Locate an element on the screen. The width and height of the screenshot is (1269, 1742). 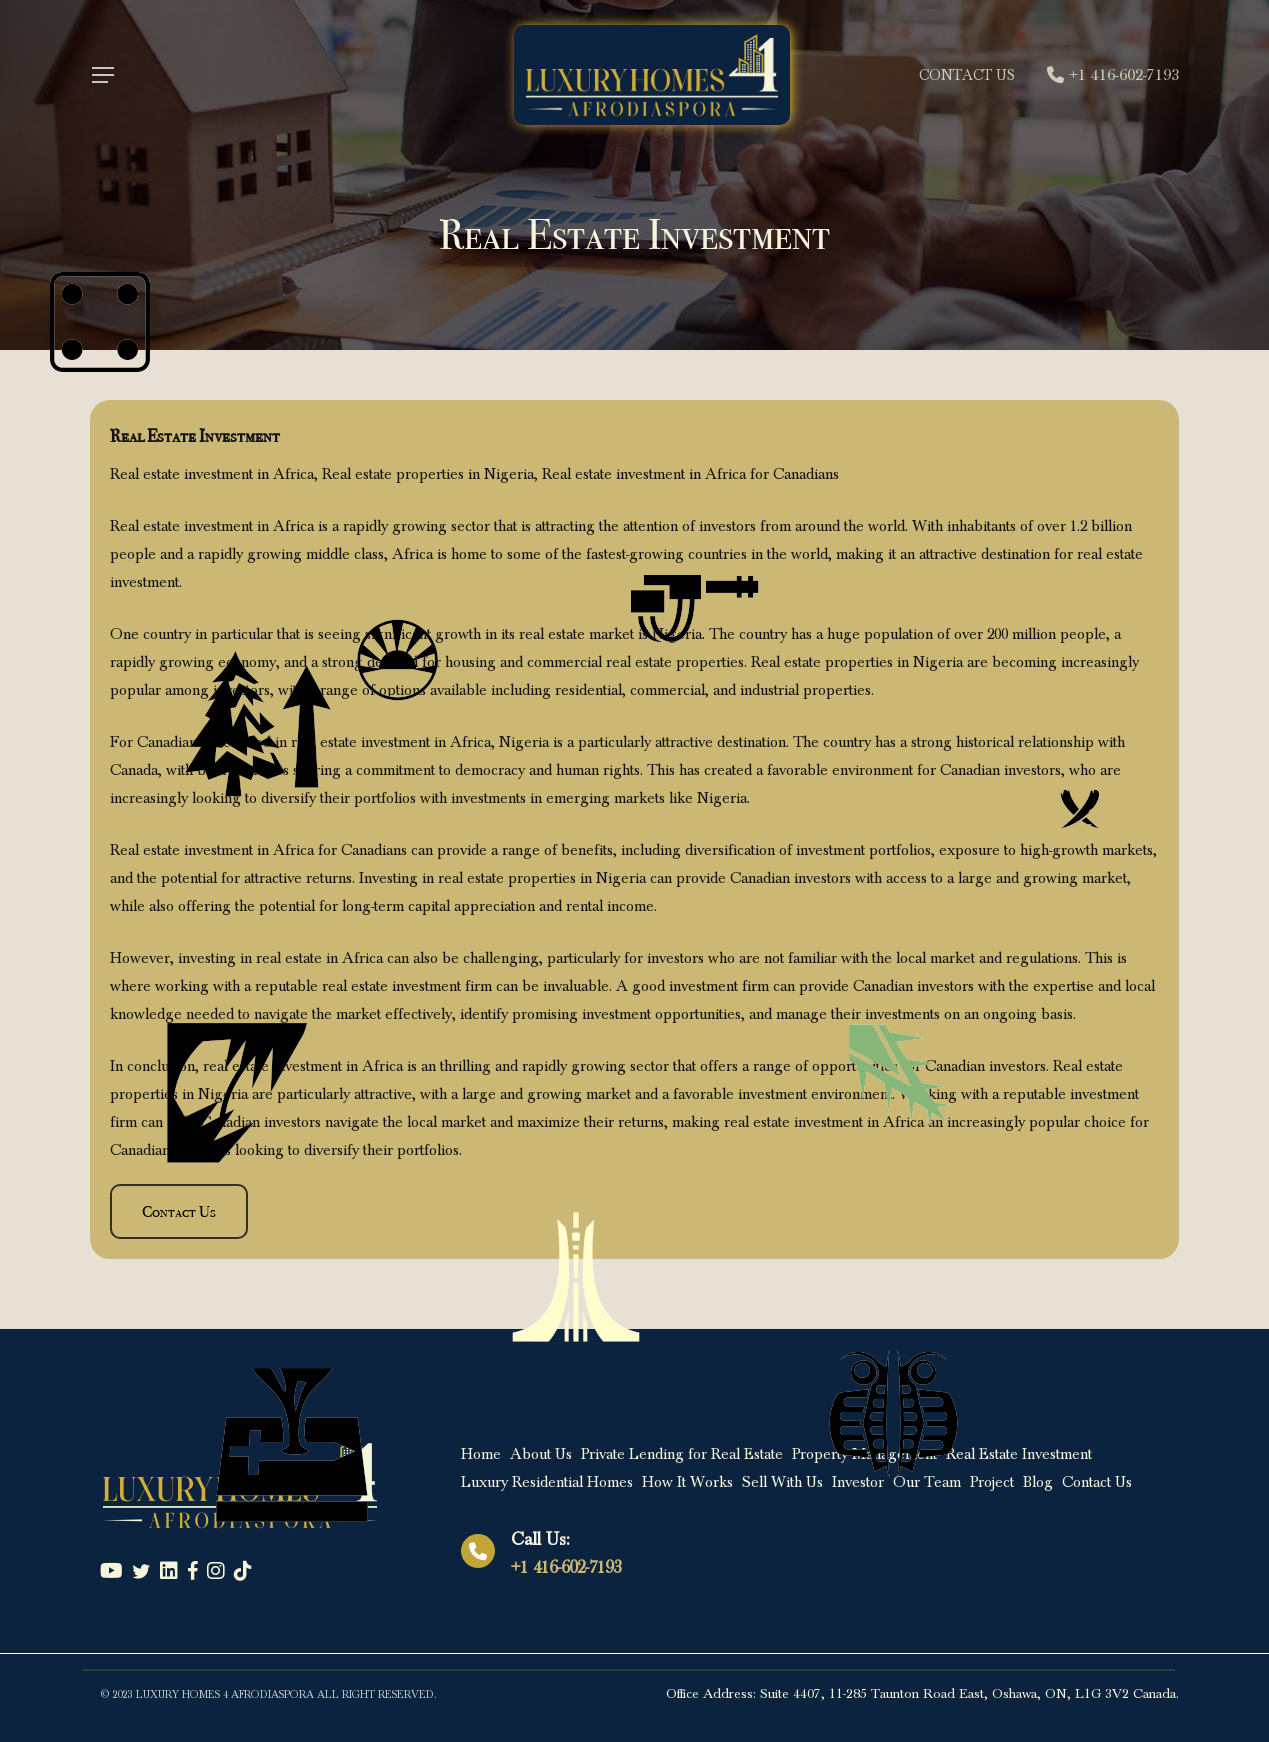
roll the dice or randomize selection is located at coordinates (100, 322).